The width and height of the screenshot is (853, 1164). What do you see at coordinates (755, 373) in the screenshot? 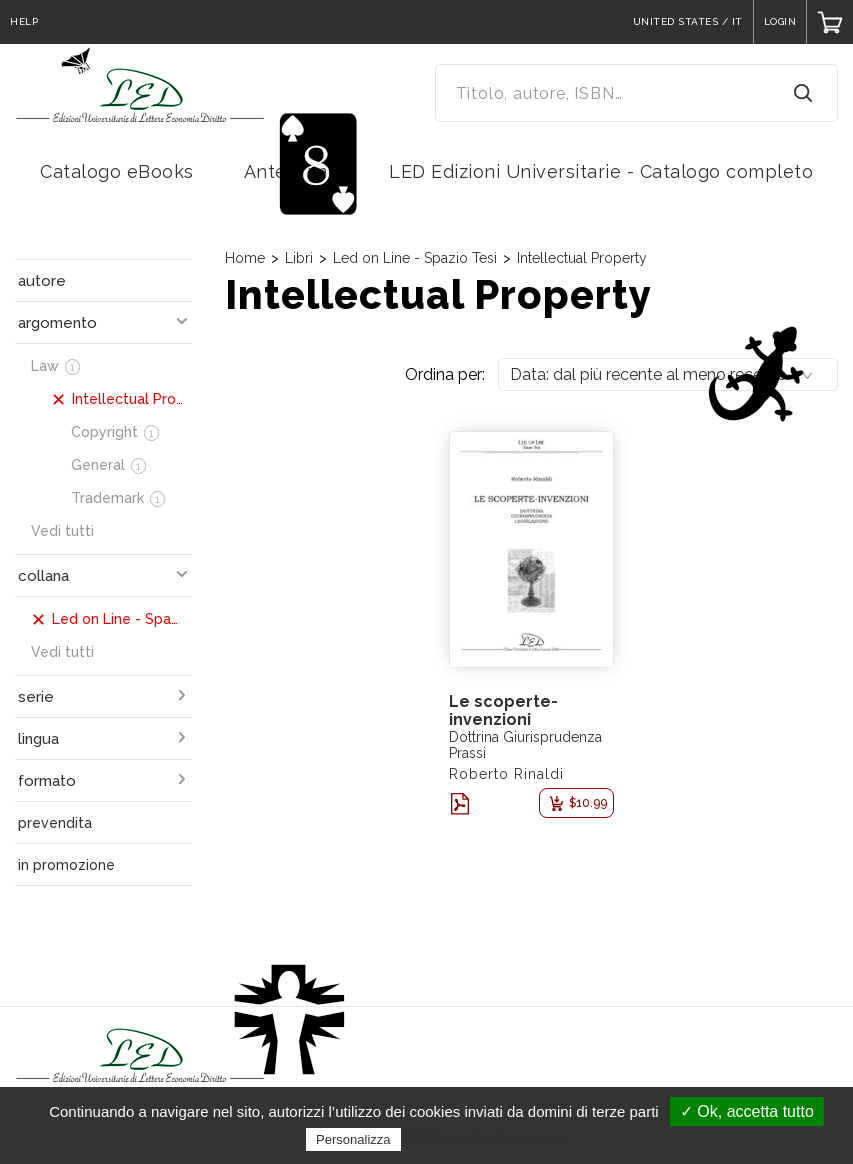
I see `gecko or lizard character in a game interface` at bounding box center [755, 373].